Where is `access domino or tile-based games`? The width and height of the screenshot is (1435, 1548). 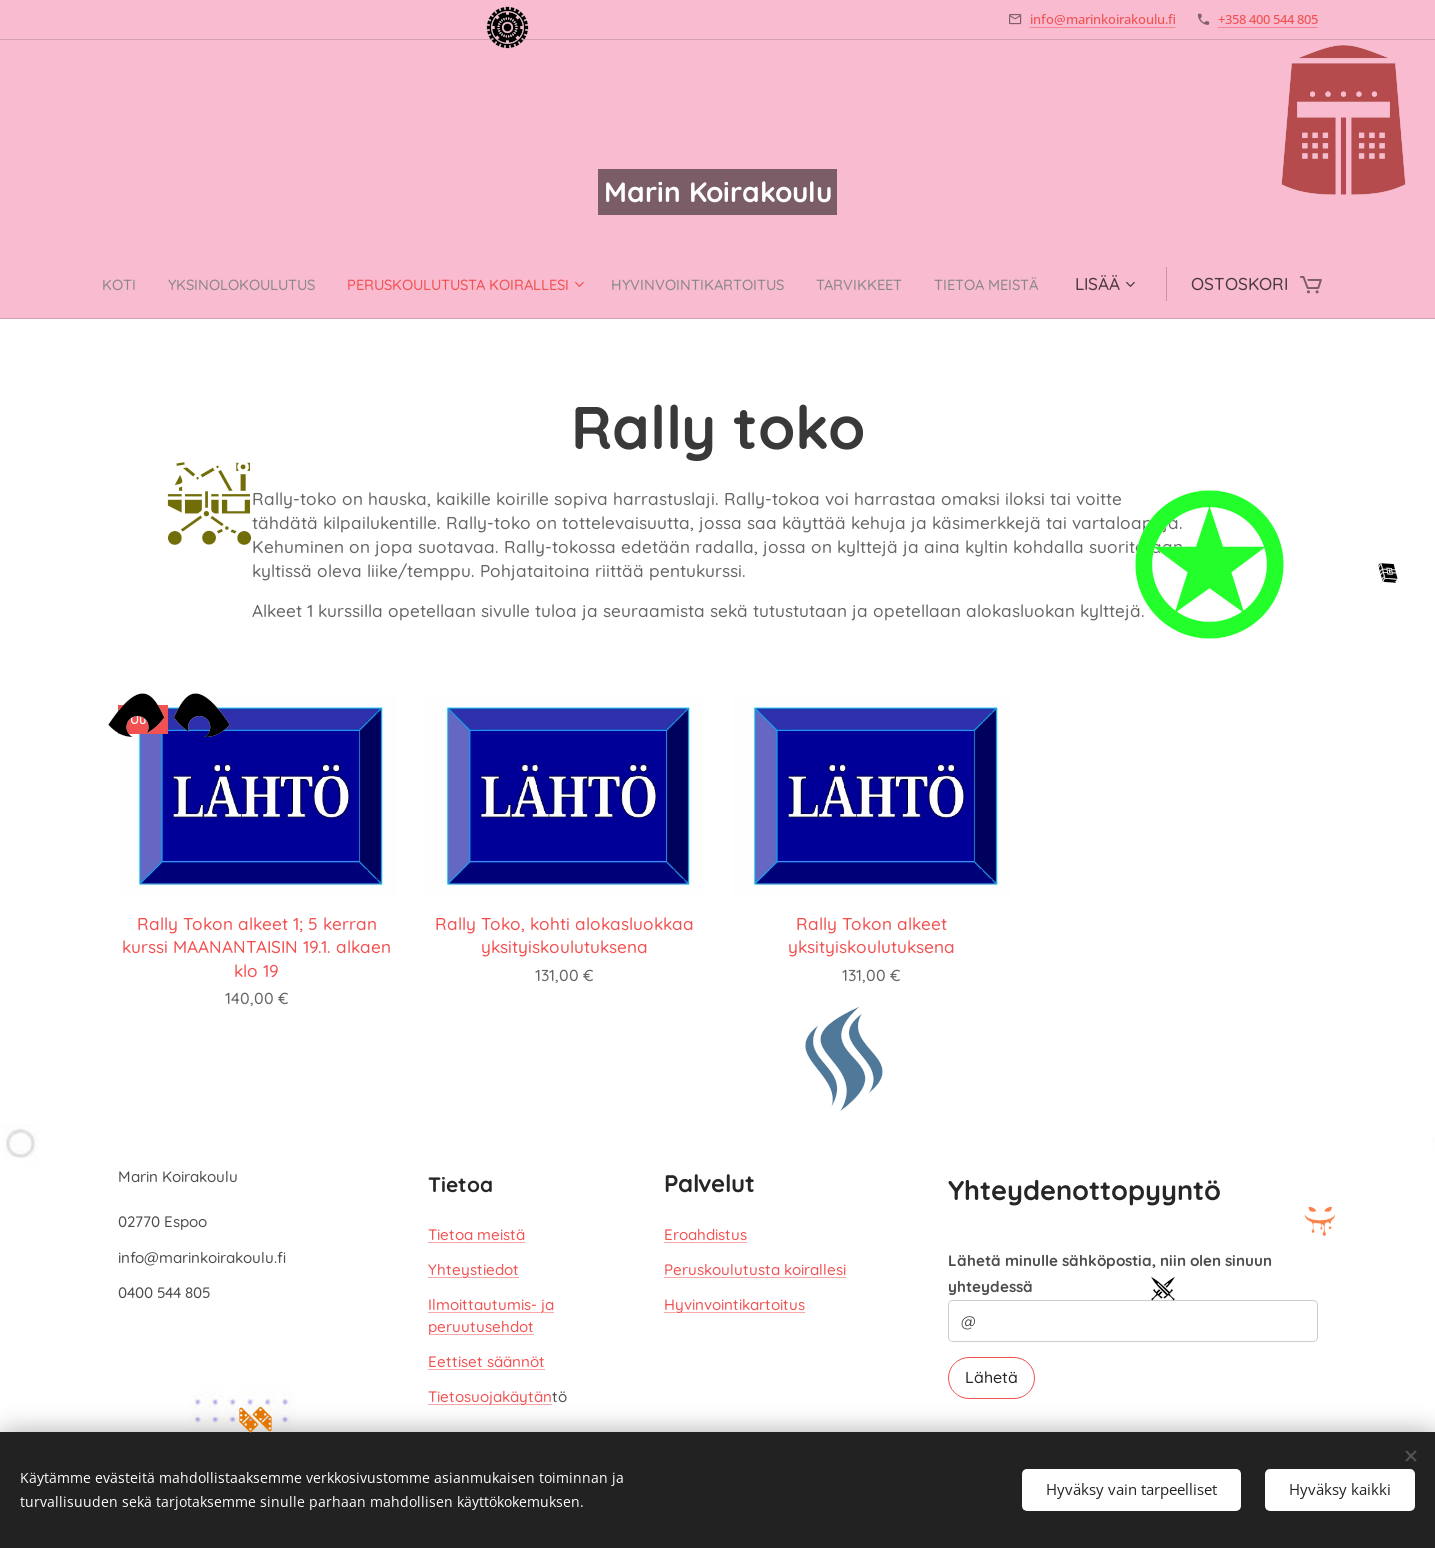
access domino or tile-based games is located at coordinates (255, 1419).